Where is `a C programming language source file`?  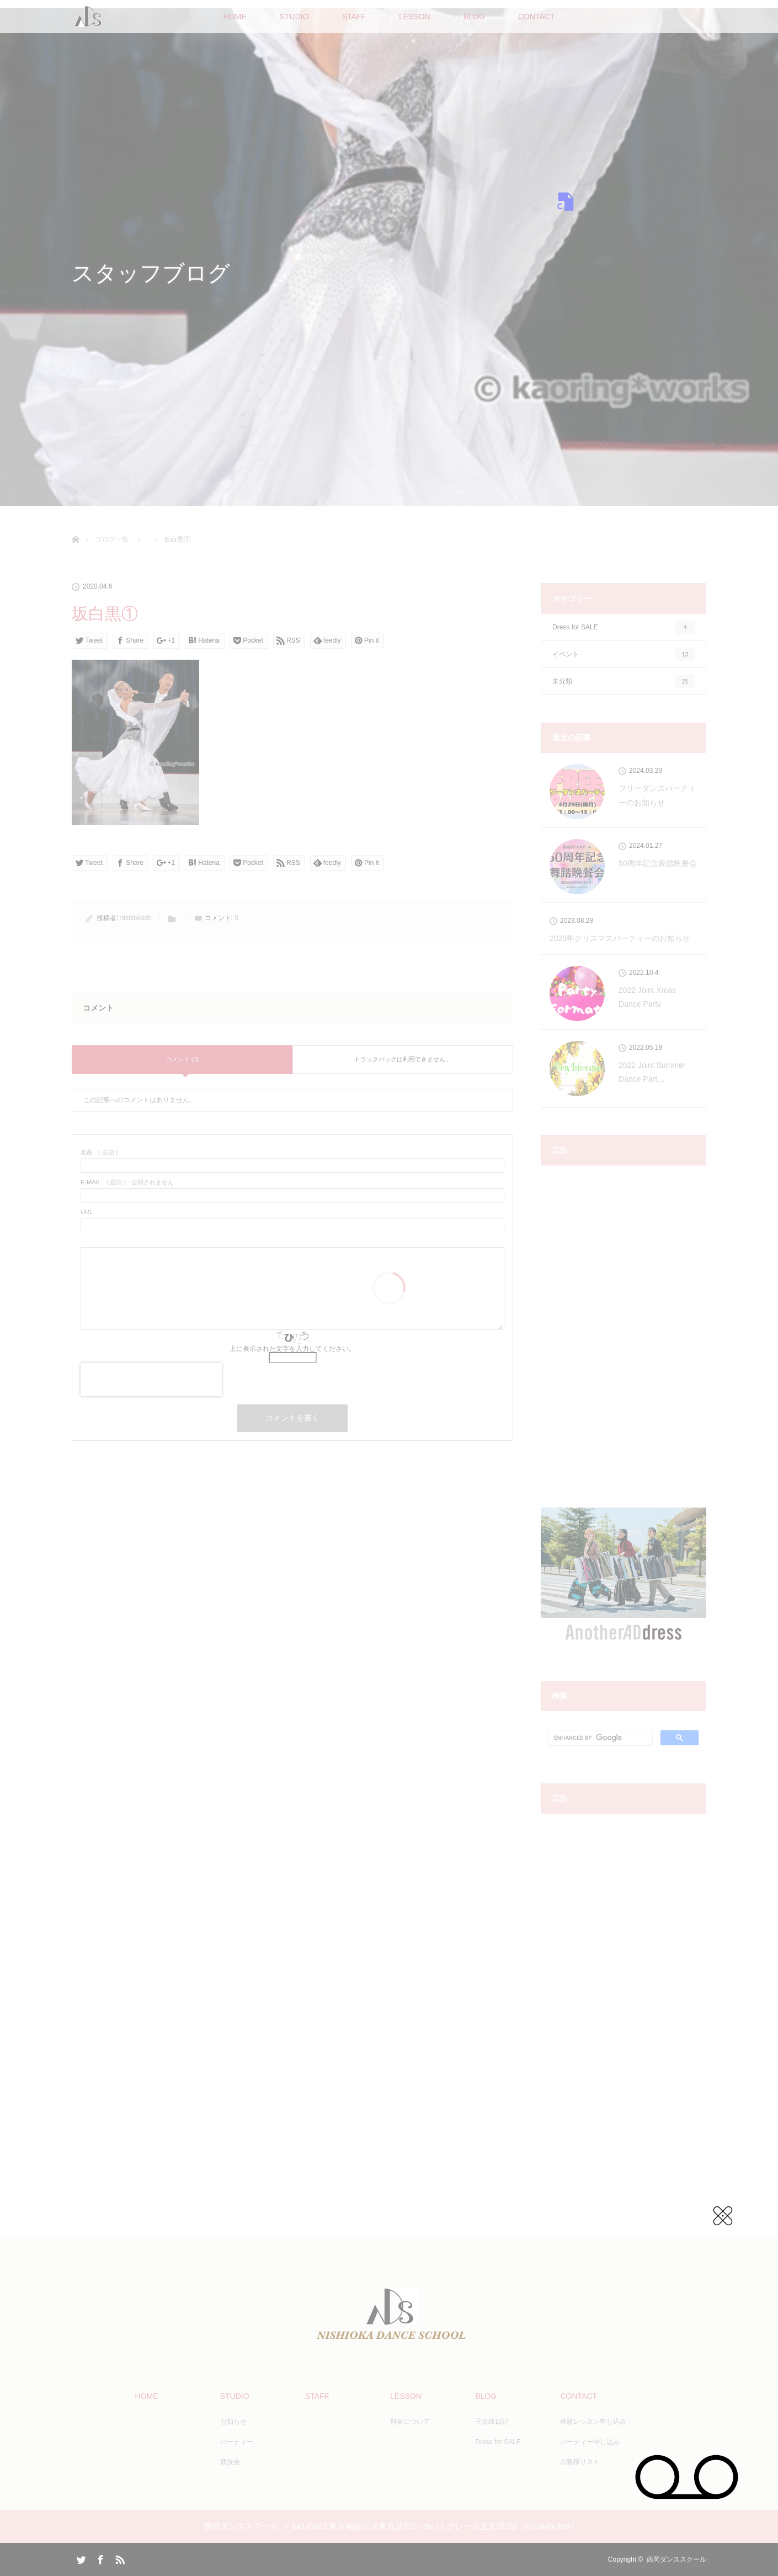
a C programming language source file is located at coordinates (566, 201).